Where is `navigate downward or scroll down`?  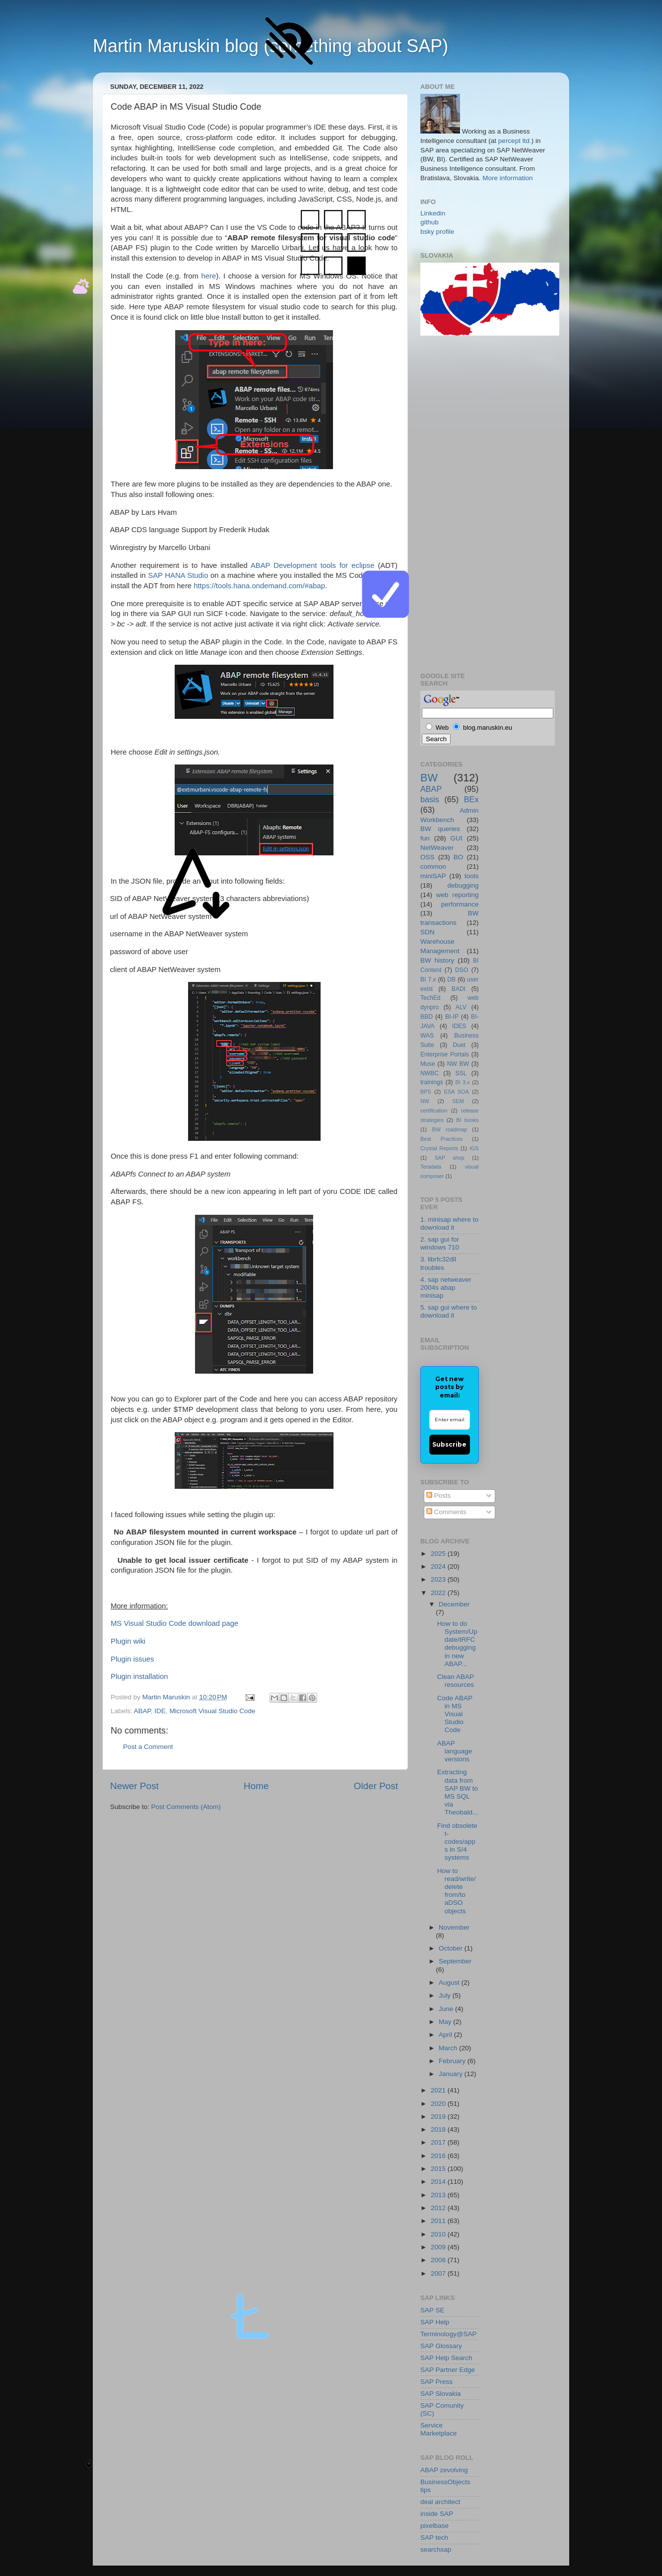 navigate downward or scroll down is located at coordinates (193, 882).